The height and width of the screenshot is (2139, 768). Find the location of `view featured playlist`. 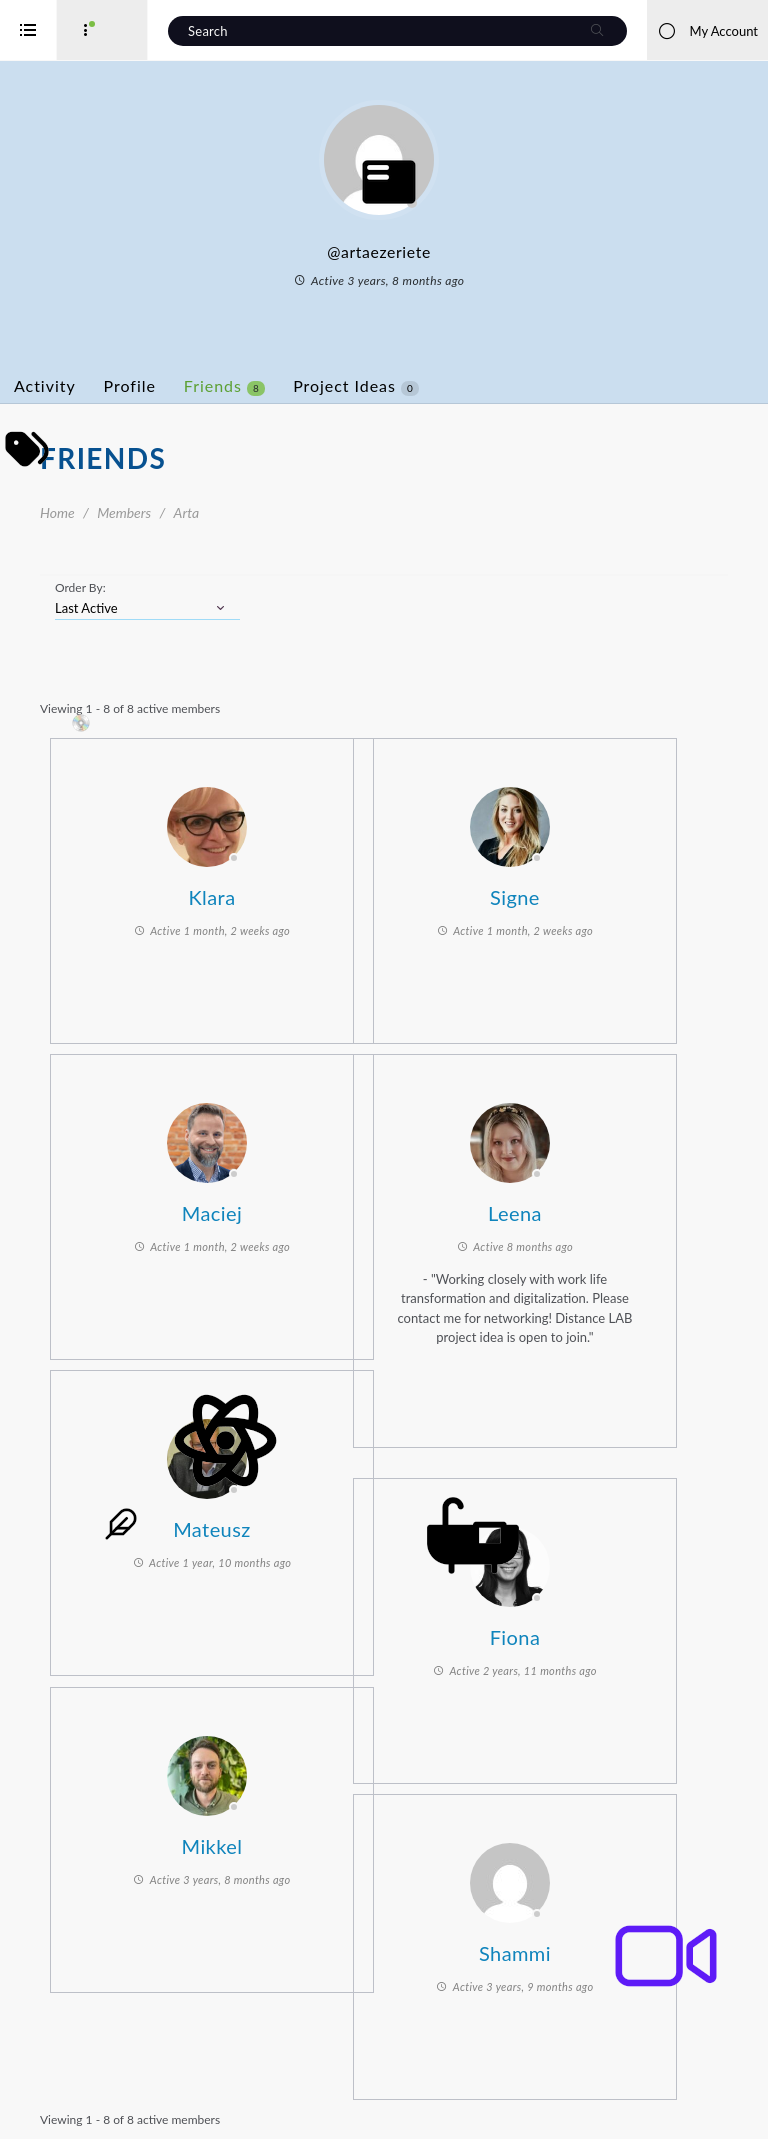

view featured playlist is located at coordinates (389, 182).